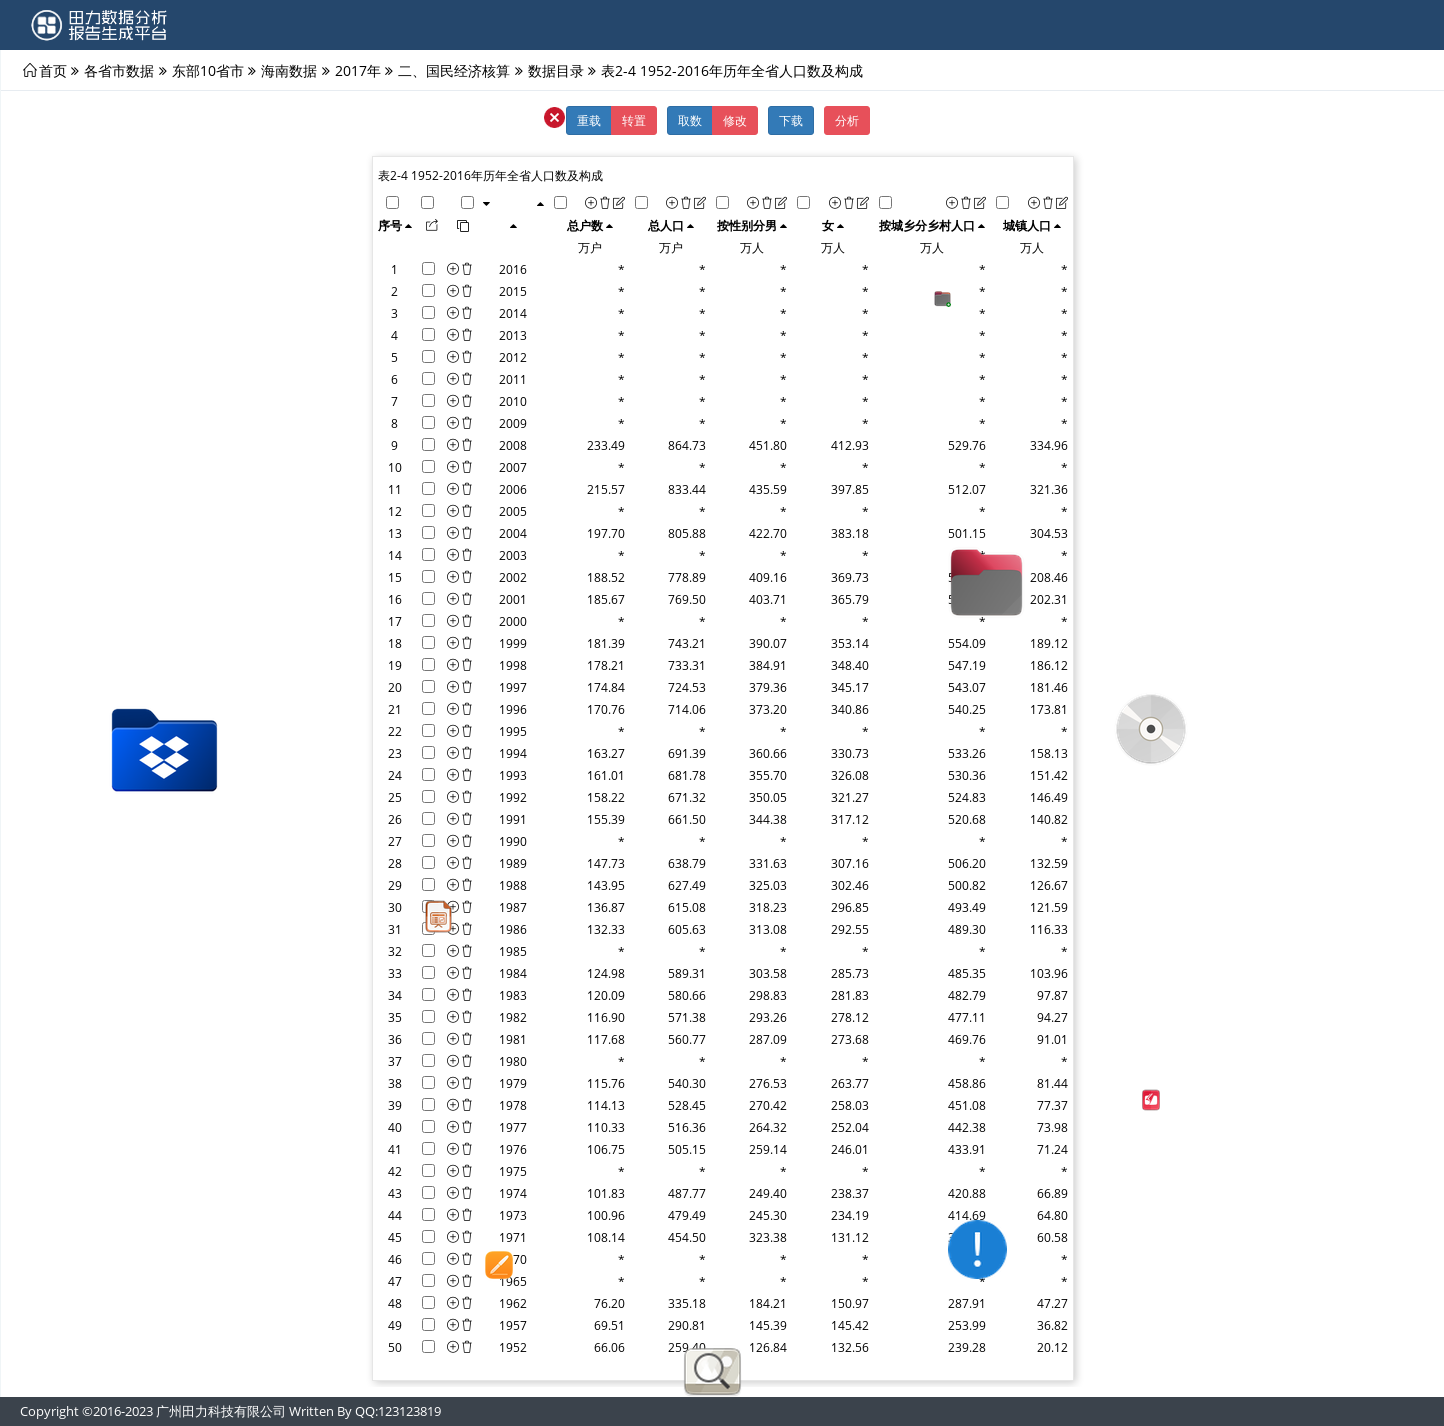  What do you see at coordinates (164, 753) in the screenshot?
I see `open your Dropbox synced folder` at bounding box center [164, 753].